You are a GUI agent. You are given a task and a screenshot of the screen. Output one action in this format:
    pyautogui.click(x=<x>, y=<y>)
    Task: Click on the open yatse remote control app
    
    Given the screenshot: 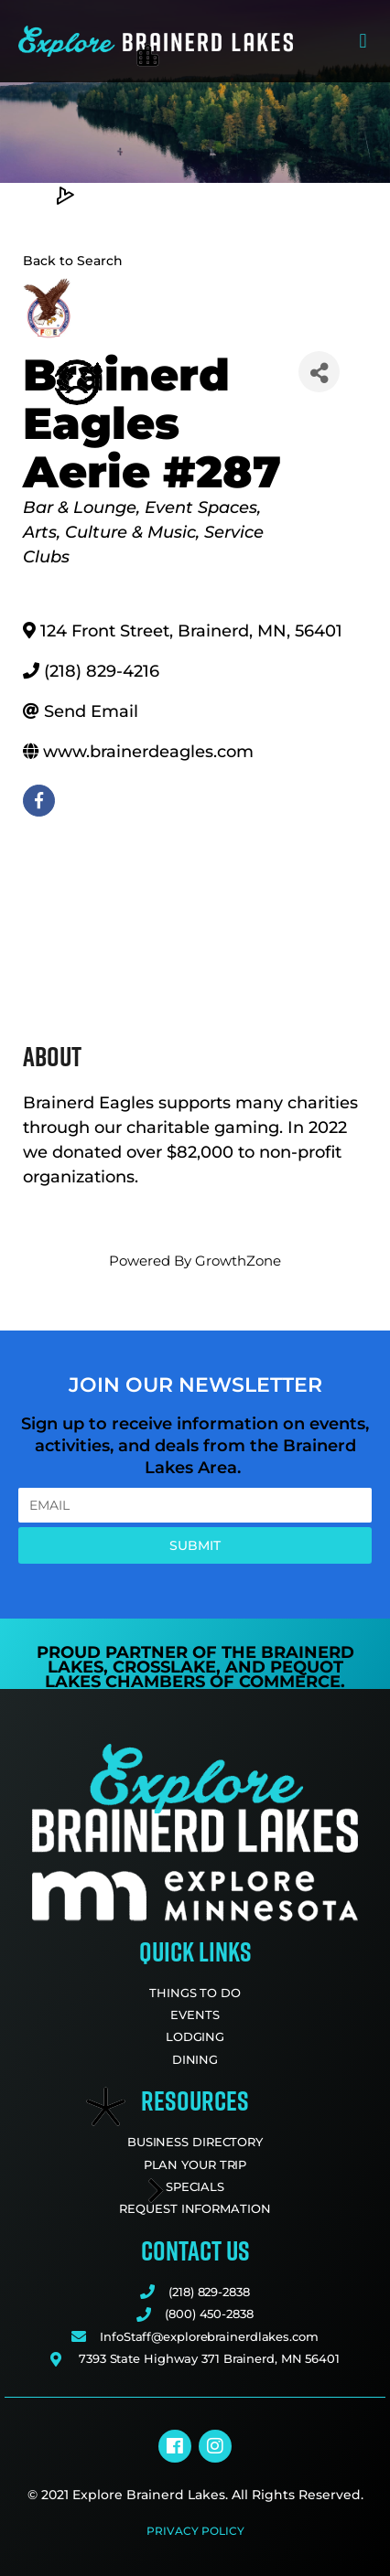 What is the action you would take?
    pyautogui.click(x=65, y=196)
    